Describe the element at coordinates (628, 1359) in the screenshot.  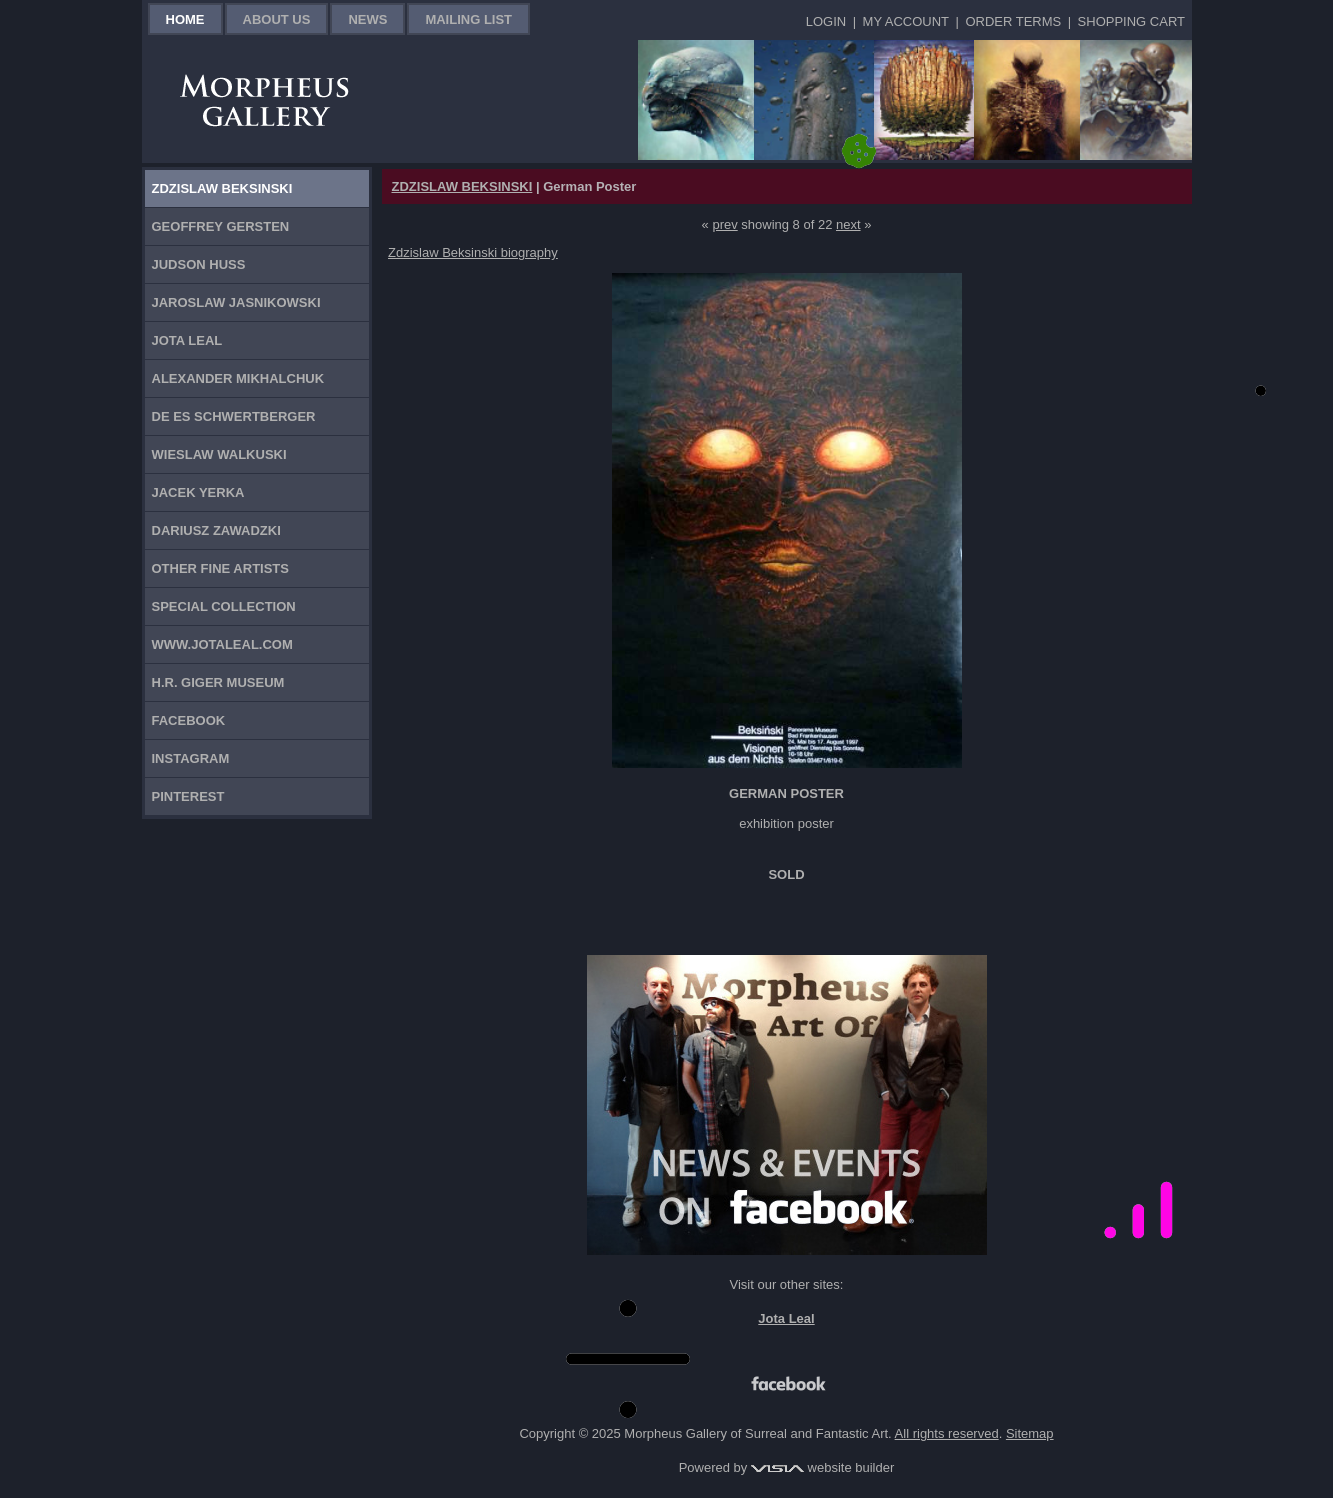
I see `perform a division calculation` at that location.